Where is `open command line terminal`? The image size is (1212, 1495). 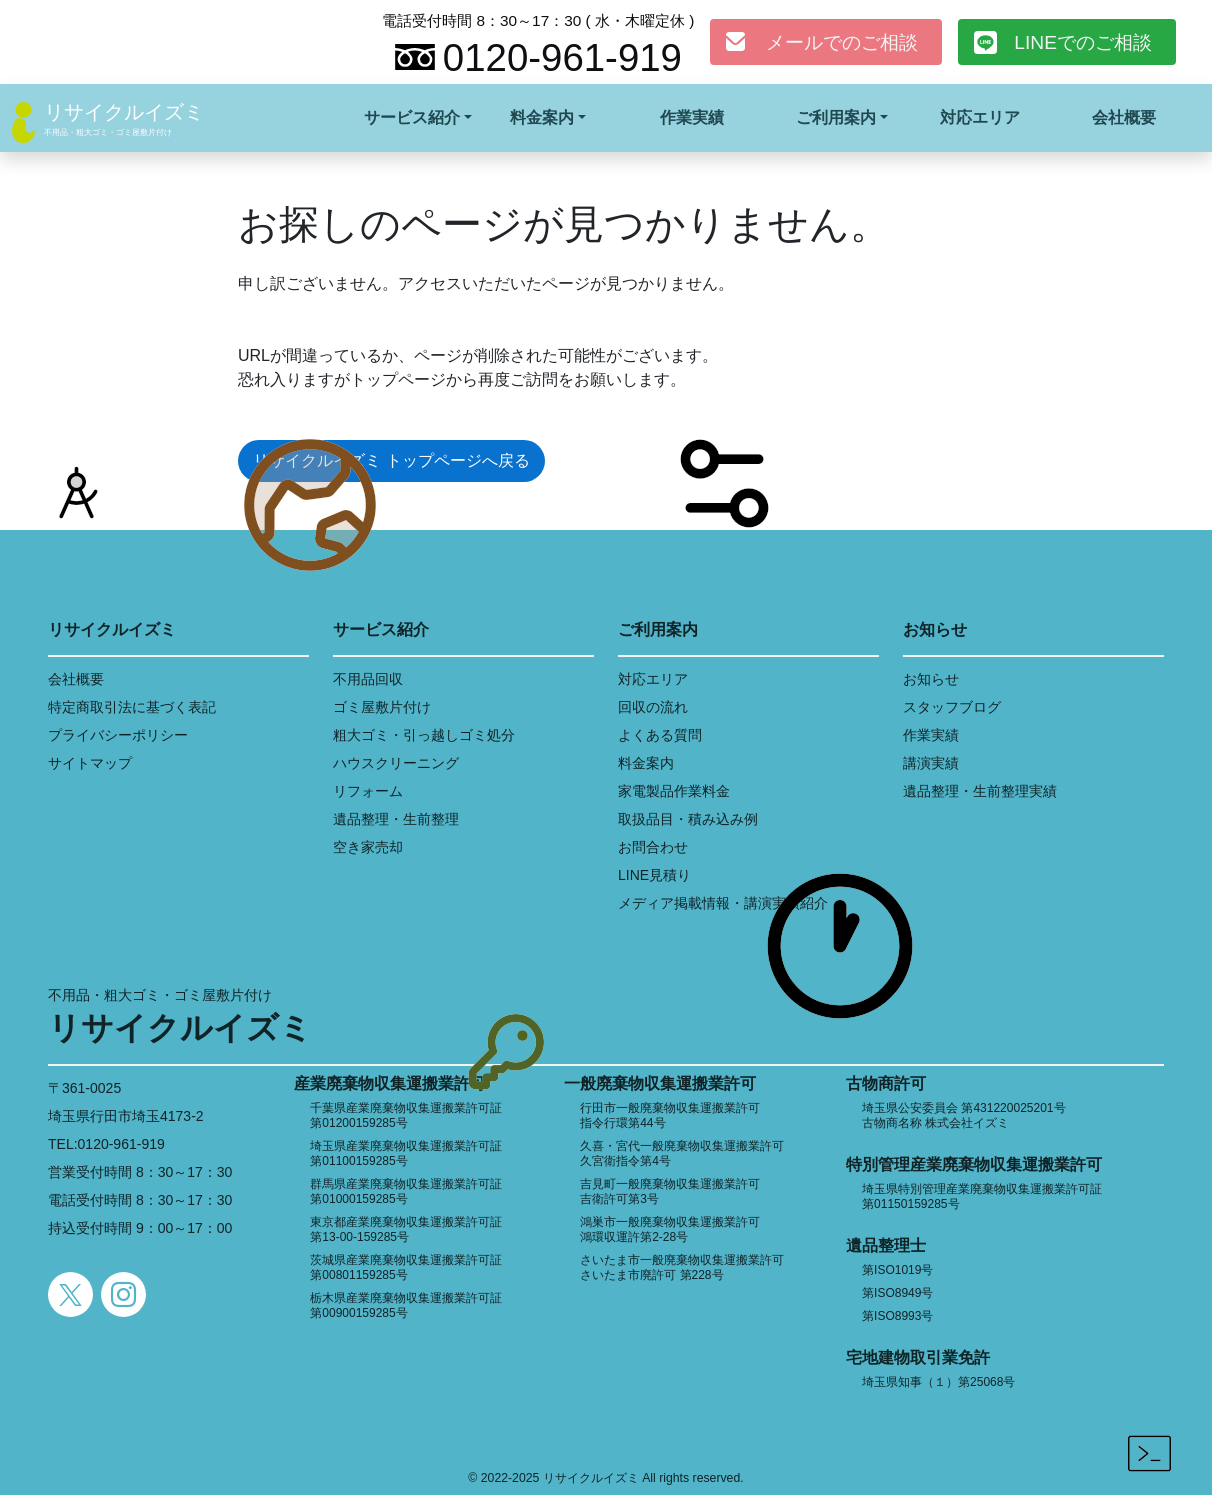
open command line terminal is located at coordinates (1149, 1453).